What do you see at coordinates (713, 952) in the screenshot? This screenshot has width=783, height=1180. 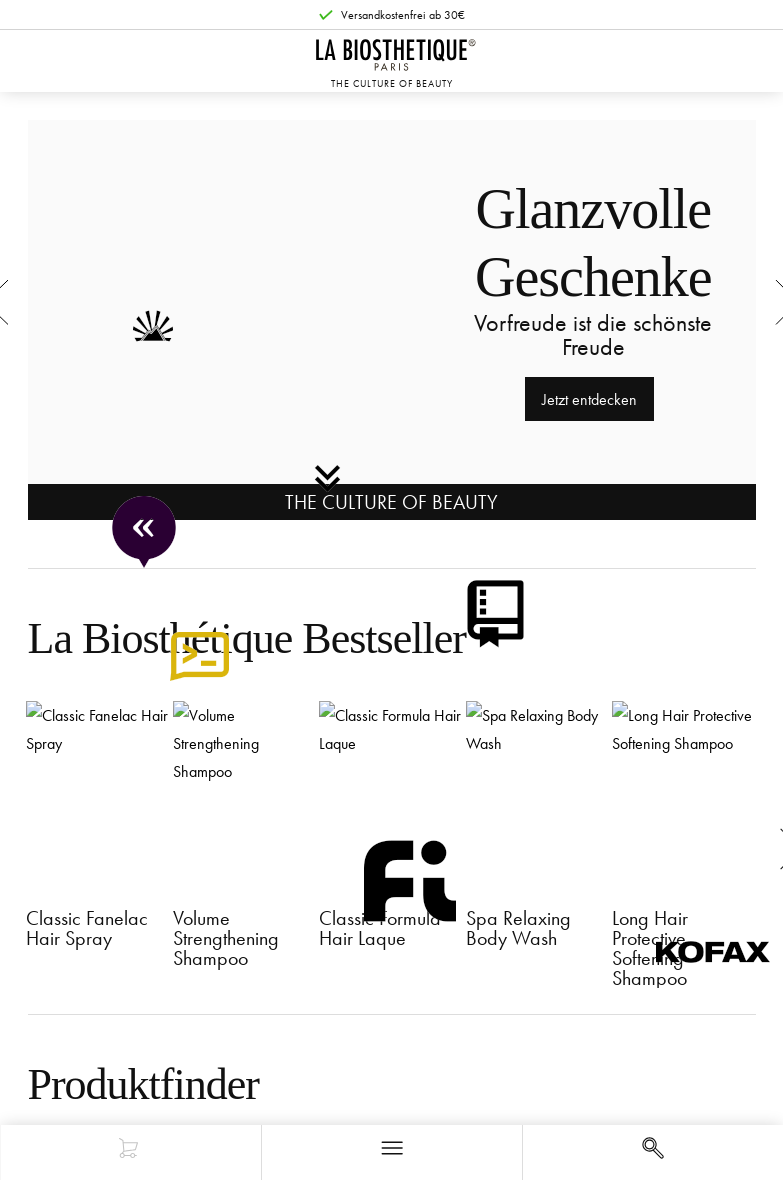 I see `Kofax company logo` at bounding box center [713, 952].